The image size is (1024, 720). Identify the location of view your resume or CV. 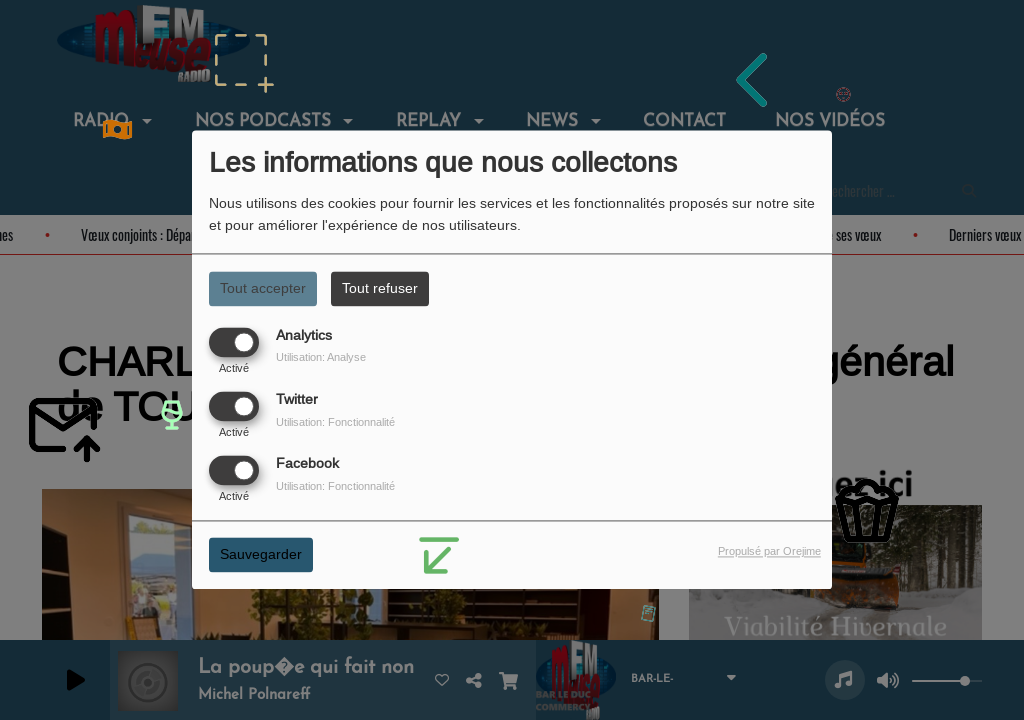
(648, 613).